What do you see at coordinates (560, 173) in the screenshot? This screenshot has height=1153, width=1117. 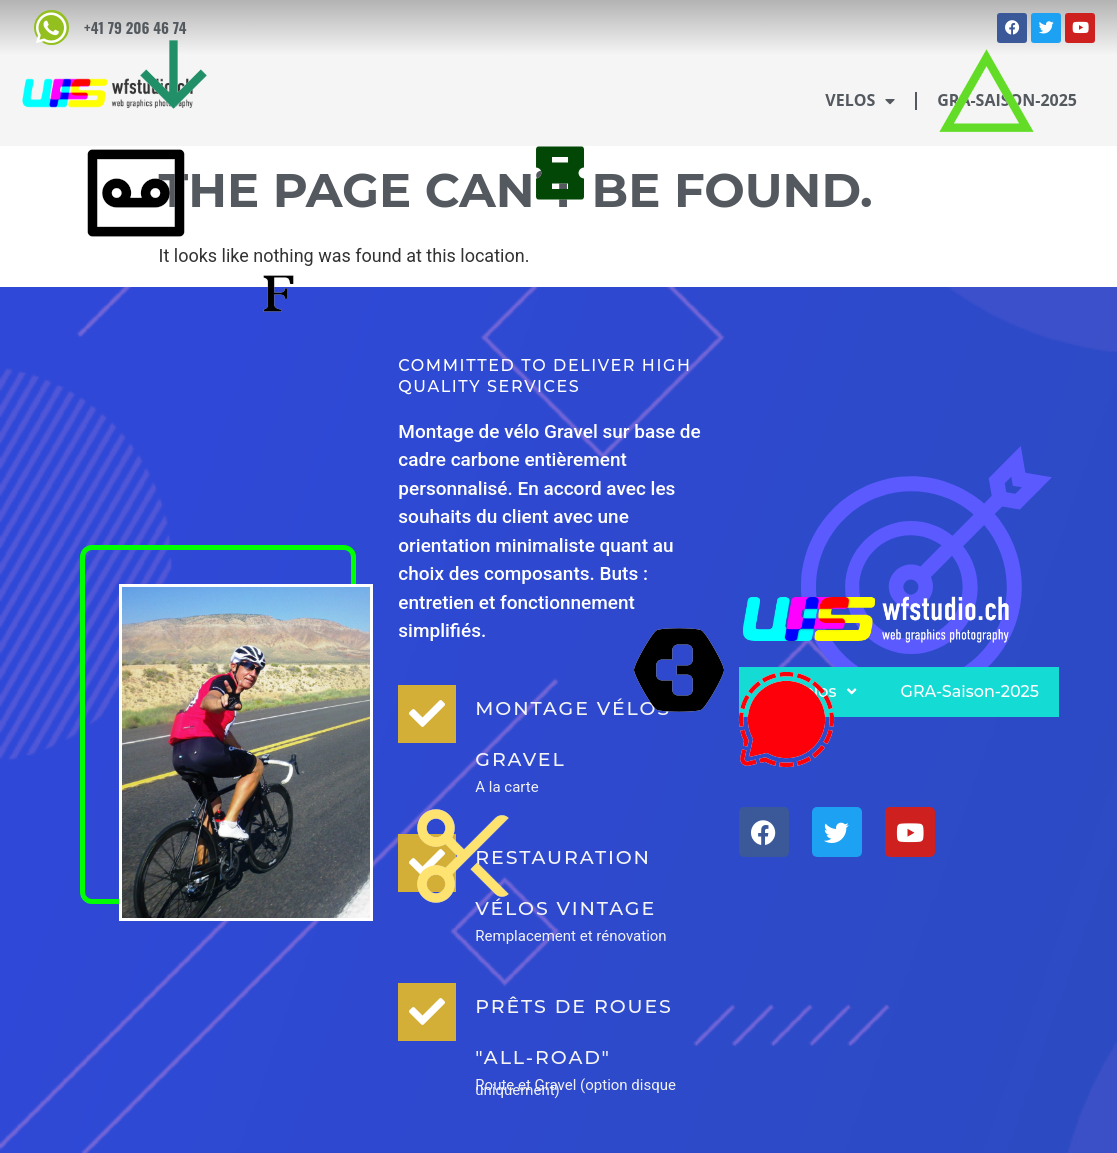 I see `apply a coupon or discount code` at bounding box center [560, 173].